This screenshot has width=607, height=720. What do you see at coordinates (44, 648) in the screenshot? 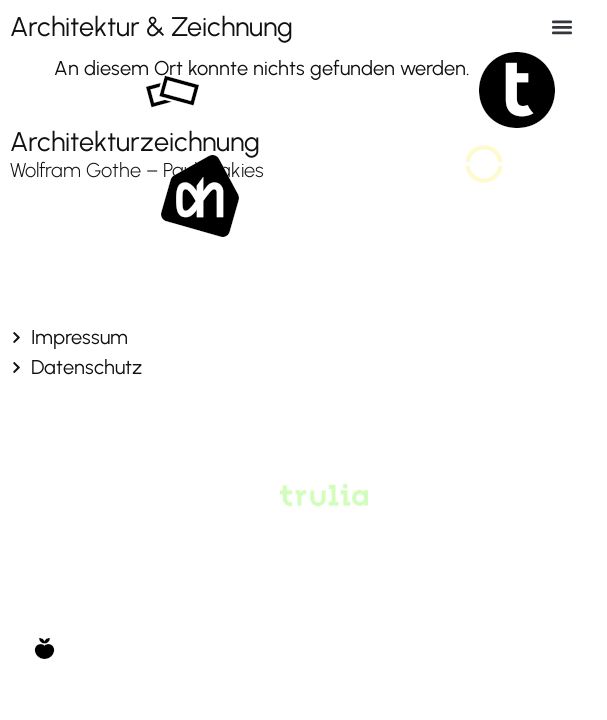
I see `franprix grocery store app or website` at bounding box center [44, 648].